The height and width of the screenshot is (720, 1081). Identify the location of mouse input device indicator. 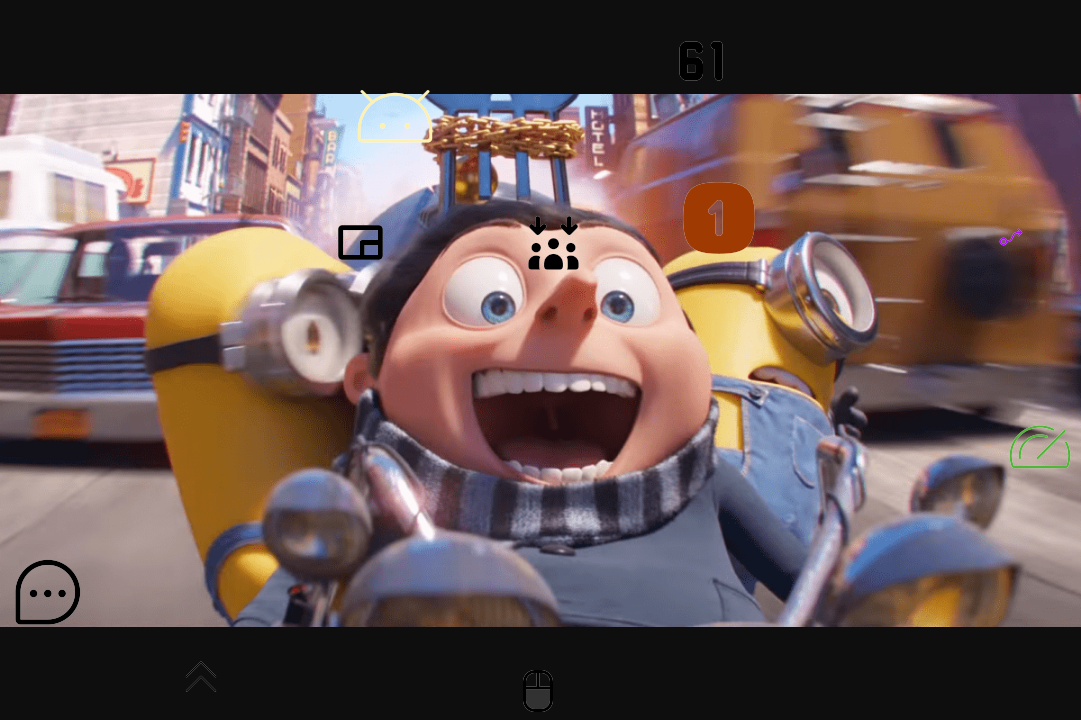
(538, 691).